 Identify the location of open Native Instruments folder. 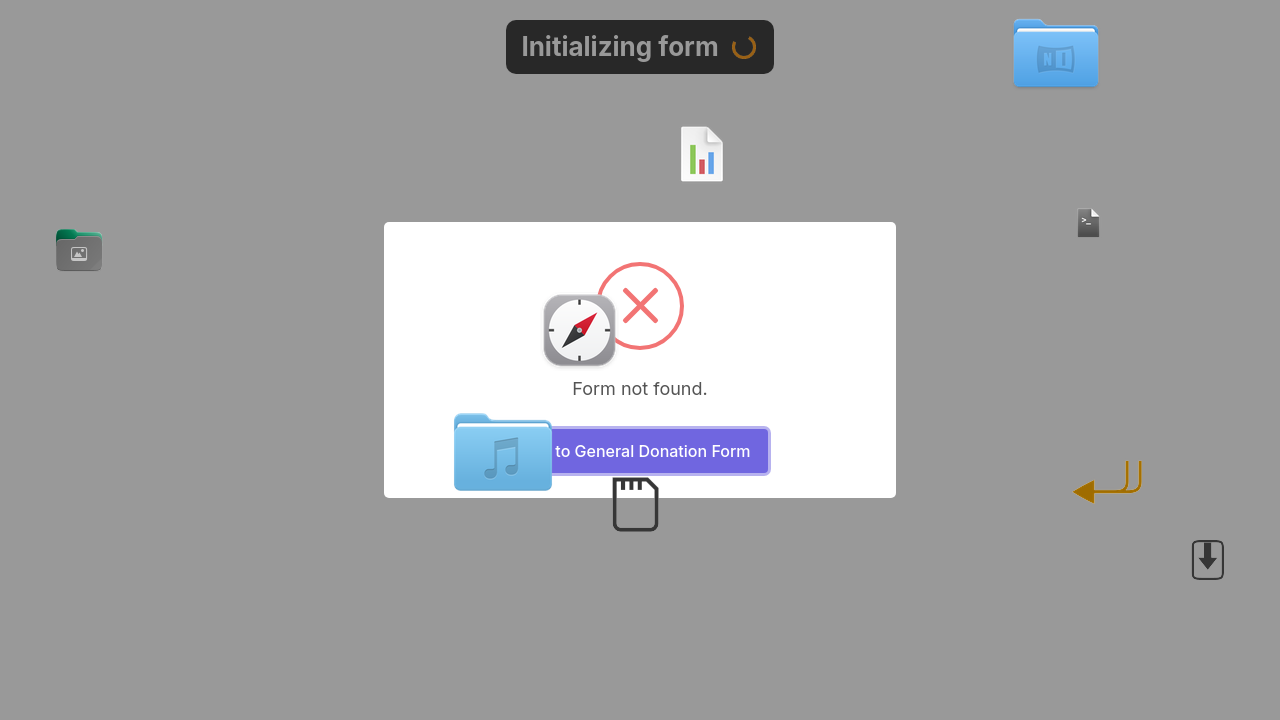
(1056, 53).